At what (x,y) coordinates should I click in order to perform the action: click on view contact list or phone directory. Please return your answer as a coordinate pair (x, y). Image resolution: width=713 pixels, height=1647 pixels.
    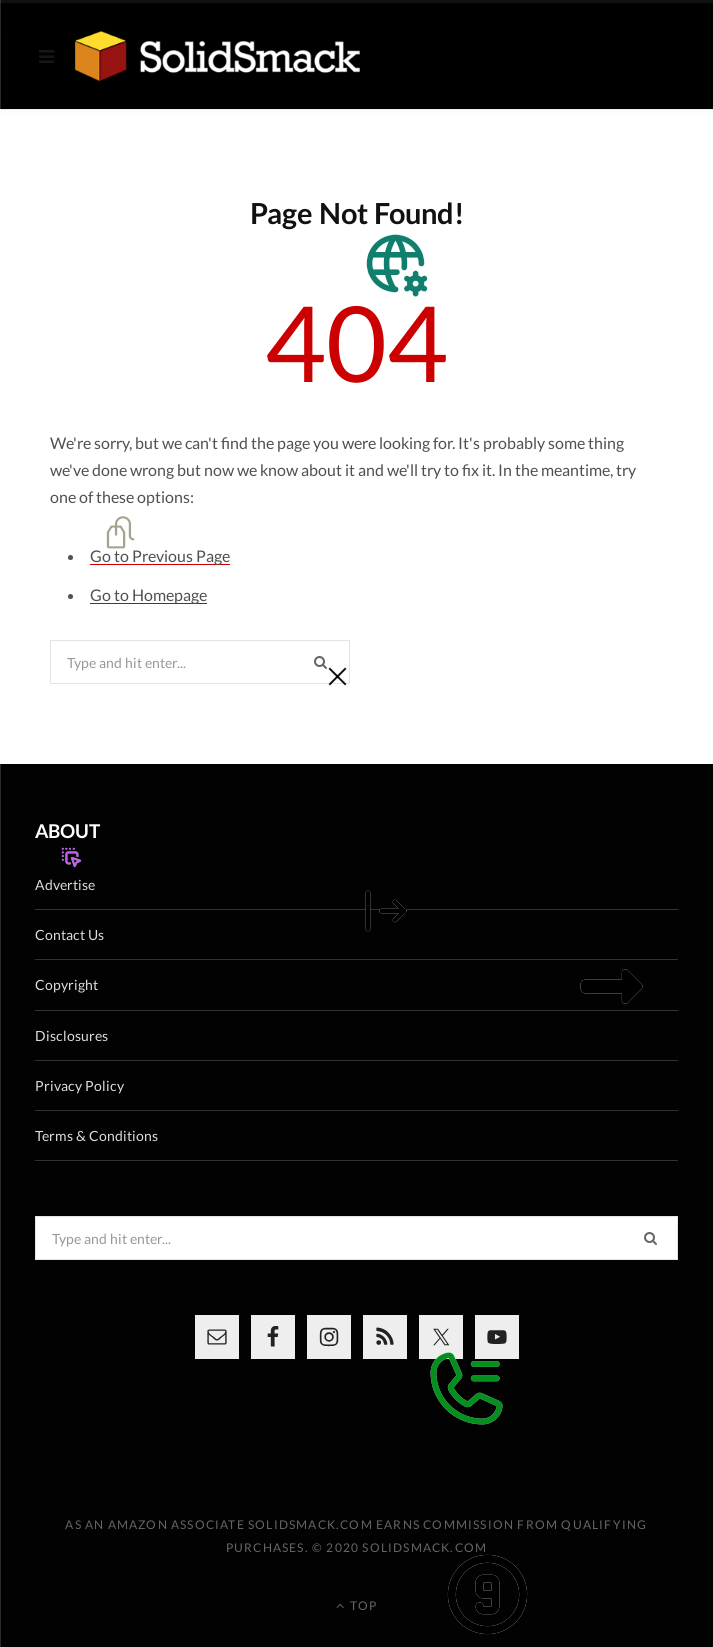
    Looking at the image, I should click on (468, 1387).